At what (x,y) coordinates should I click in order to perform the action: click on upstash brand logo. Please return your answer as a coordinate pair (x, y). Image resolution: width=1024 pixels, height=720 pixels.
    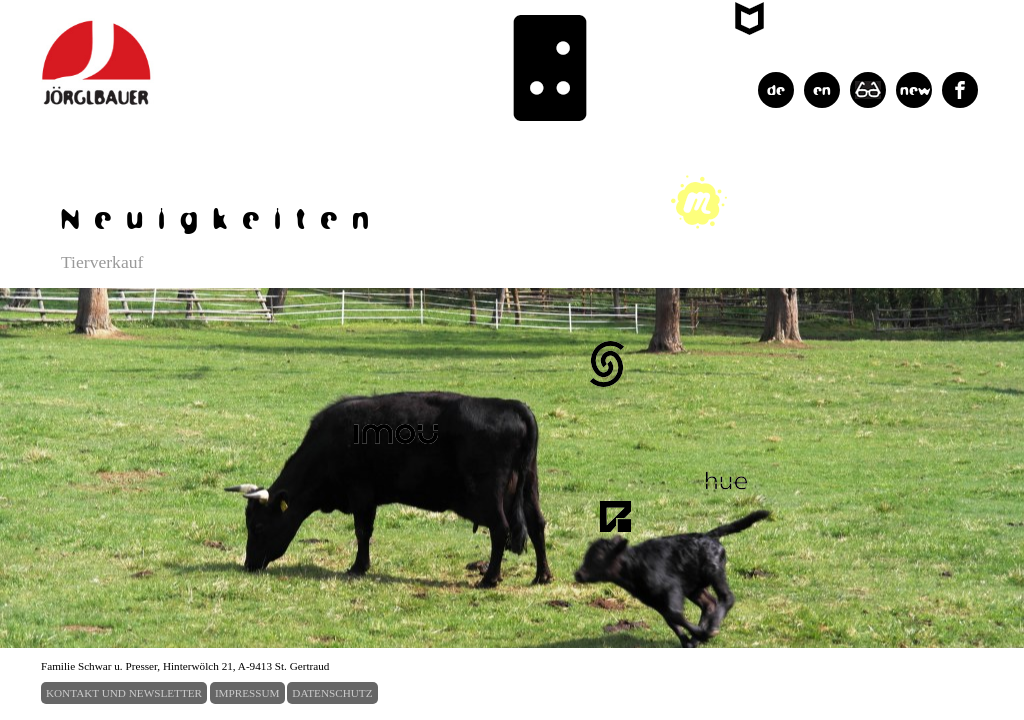
    Looking at the image, I should click on (607, 364).